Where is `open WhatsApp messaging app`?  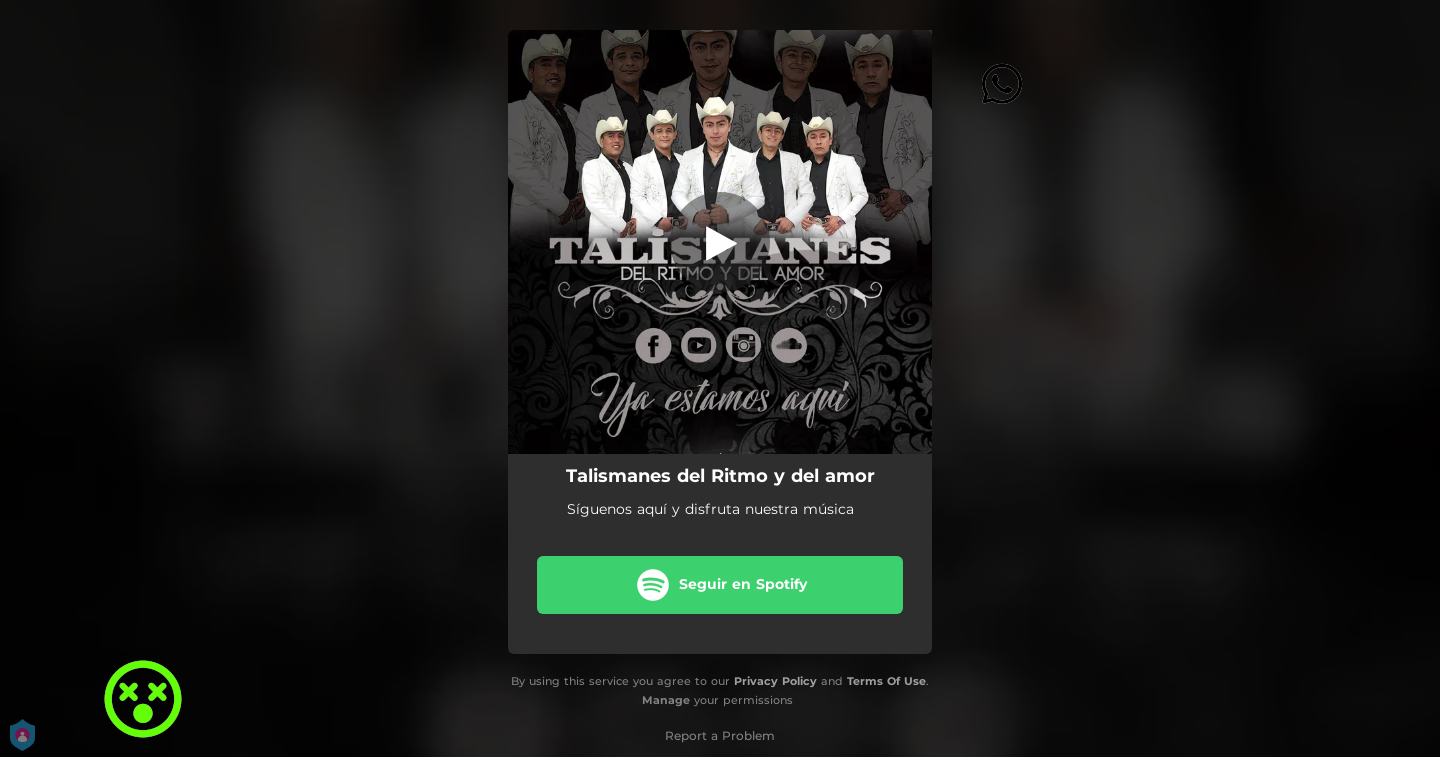
open WhatsApp messaging app is located at coordinates (1002, 84).